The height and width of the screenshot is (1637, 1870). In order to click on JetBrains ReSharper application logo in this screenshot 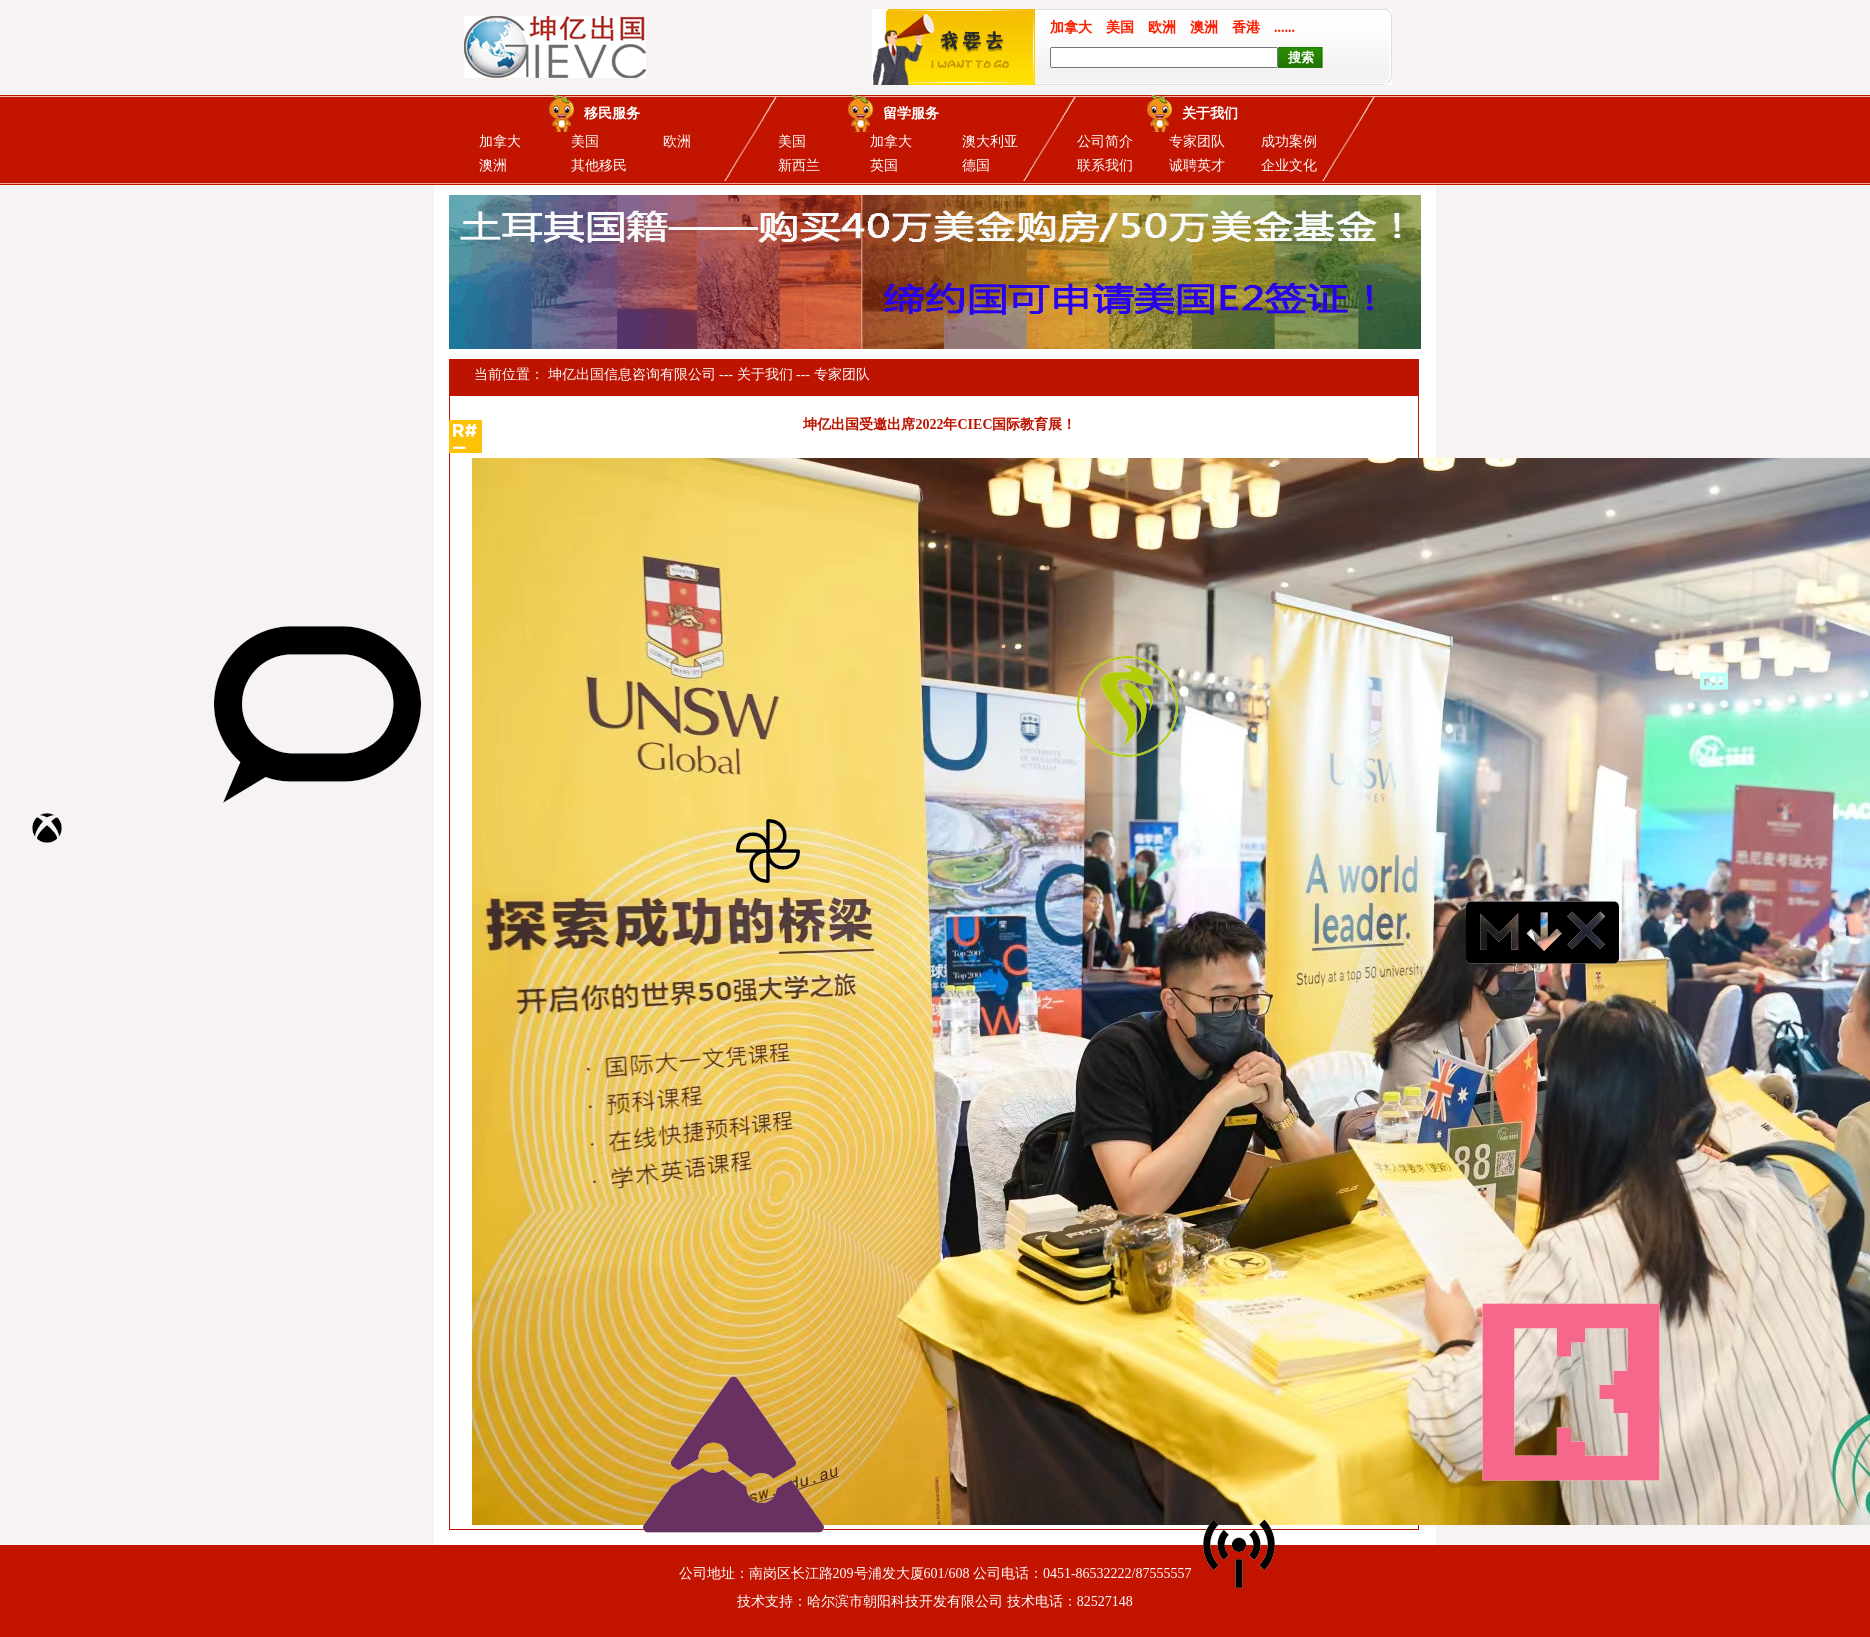, I will do `click(465, 436)`.